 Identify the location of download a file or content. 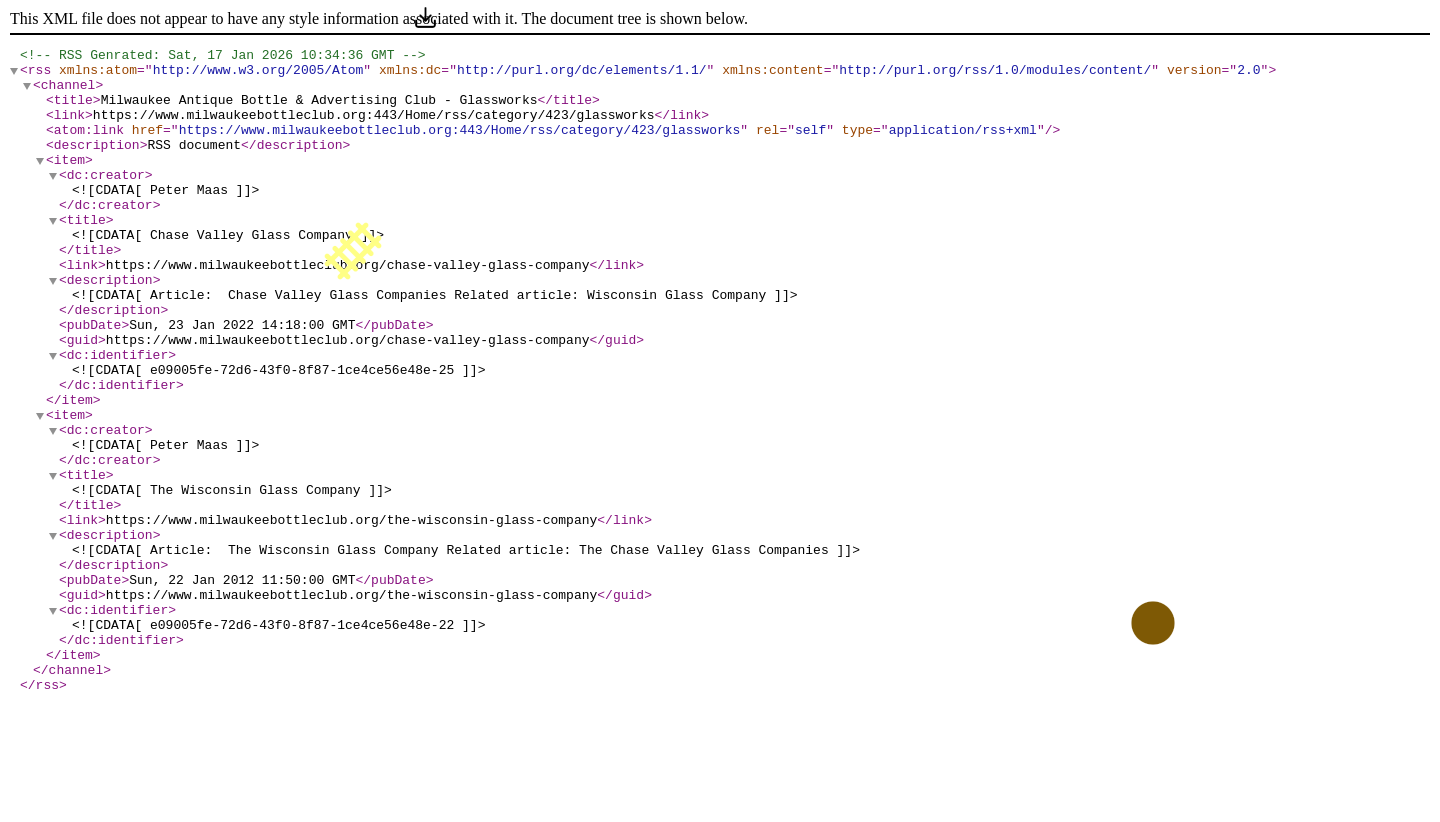
(425, 17).